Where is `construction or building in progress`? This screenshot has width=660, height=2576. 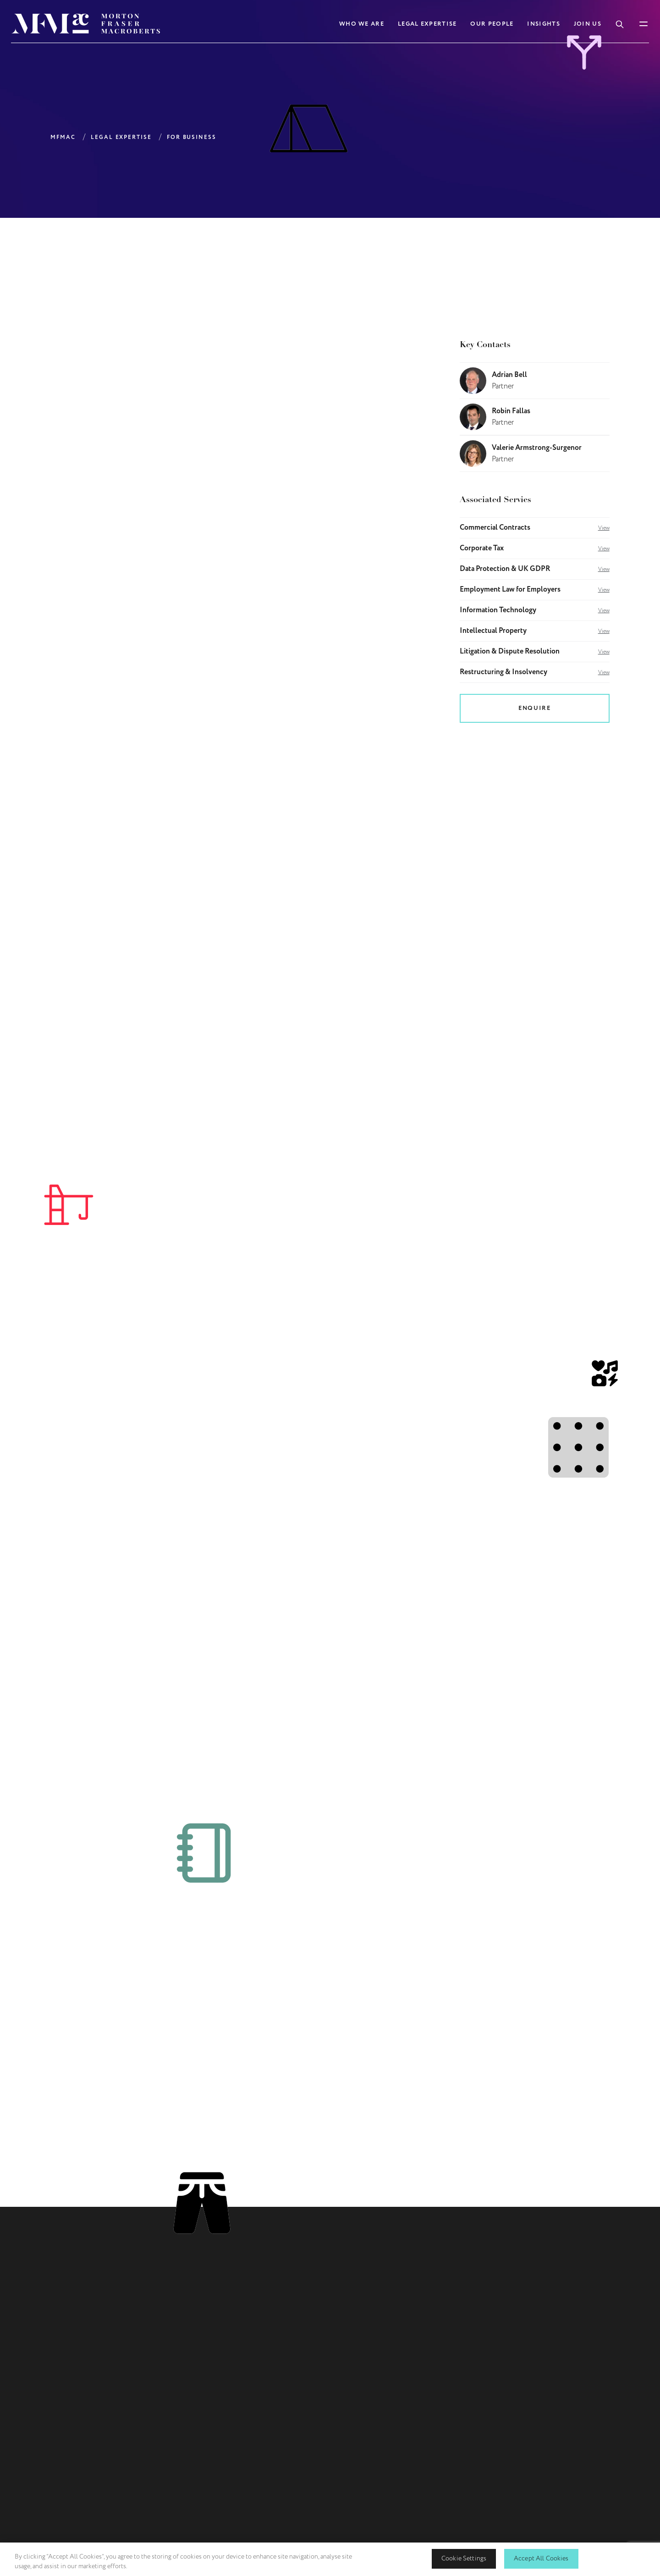
construction or building in progress is located at coordinates (68, 1205).